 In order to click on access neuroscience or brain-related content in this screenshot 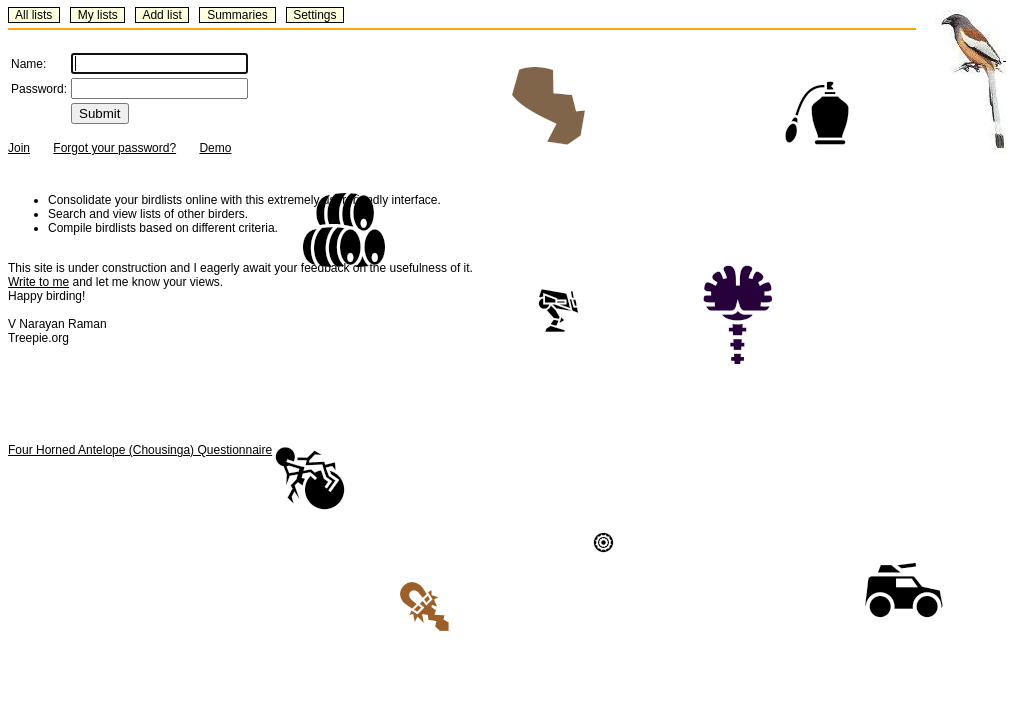, I will do `click(738, 315)`.